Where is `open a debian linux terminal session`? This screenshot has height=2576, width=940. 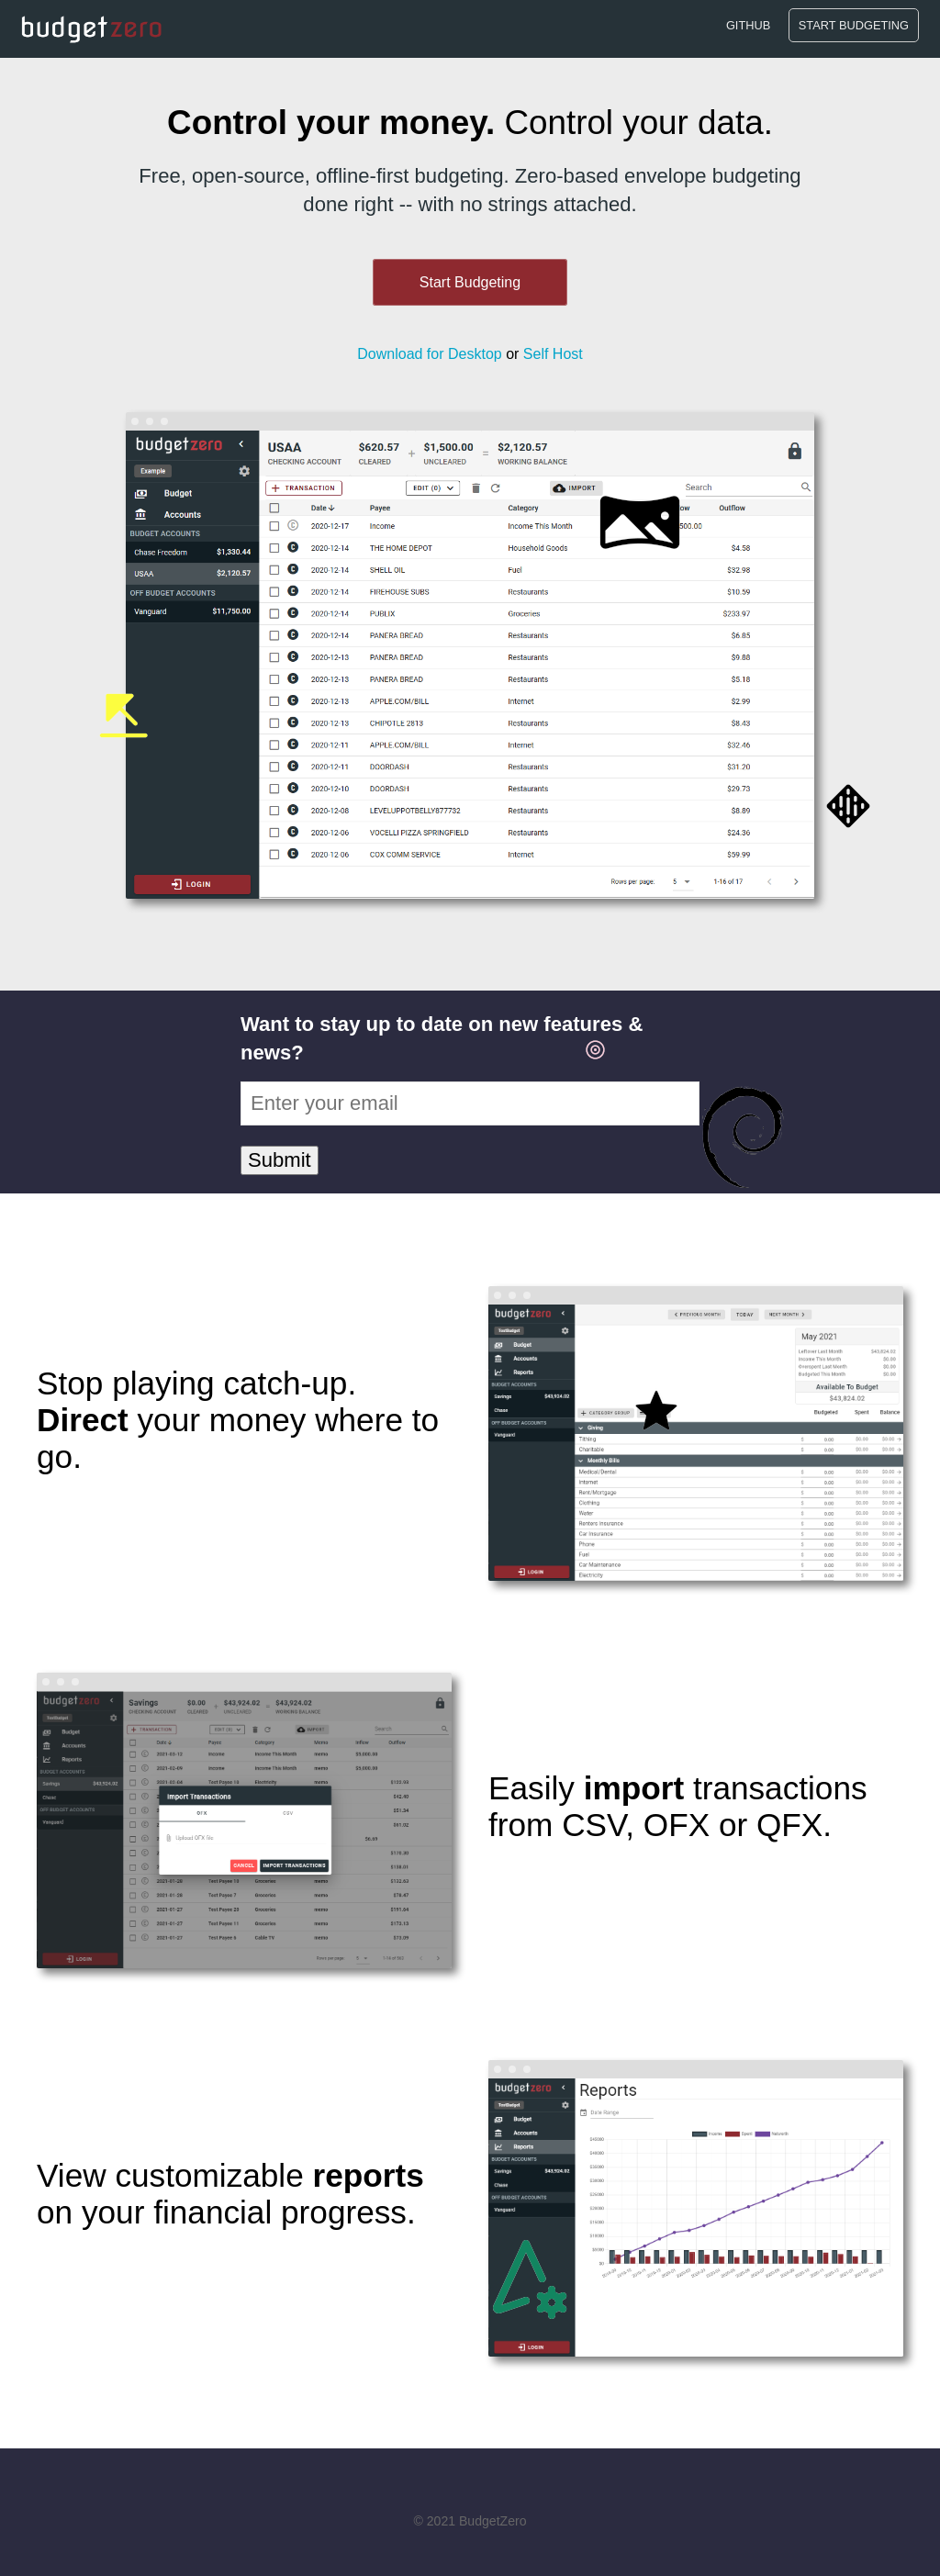 open a debian linux terminal session is located at coordinates (753, 1137).